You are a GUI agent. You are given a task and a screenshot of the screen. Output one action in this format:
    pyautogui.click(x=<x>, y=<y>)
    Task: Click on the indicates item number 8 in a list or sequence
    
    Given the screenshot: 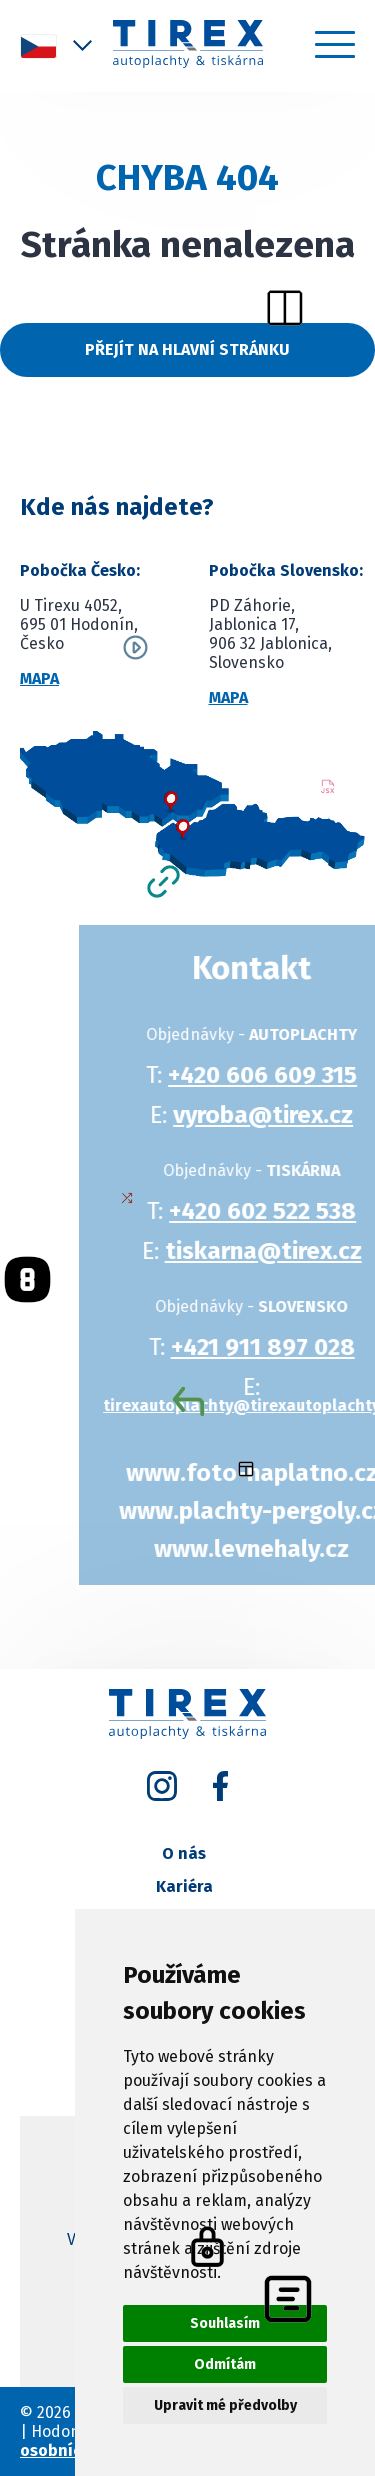 What is the action you would take?
    pyautogui.click(x=27, y=1279)
    